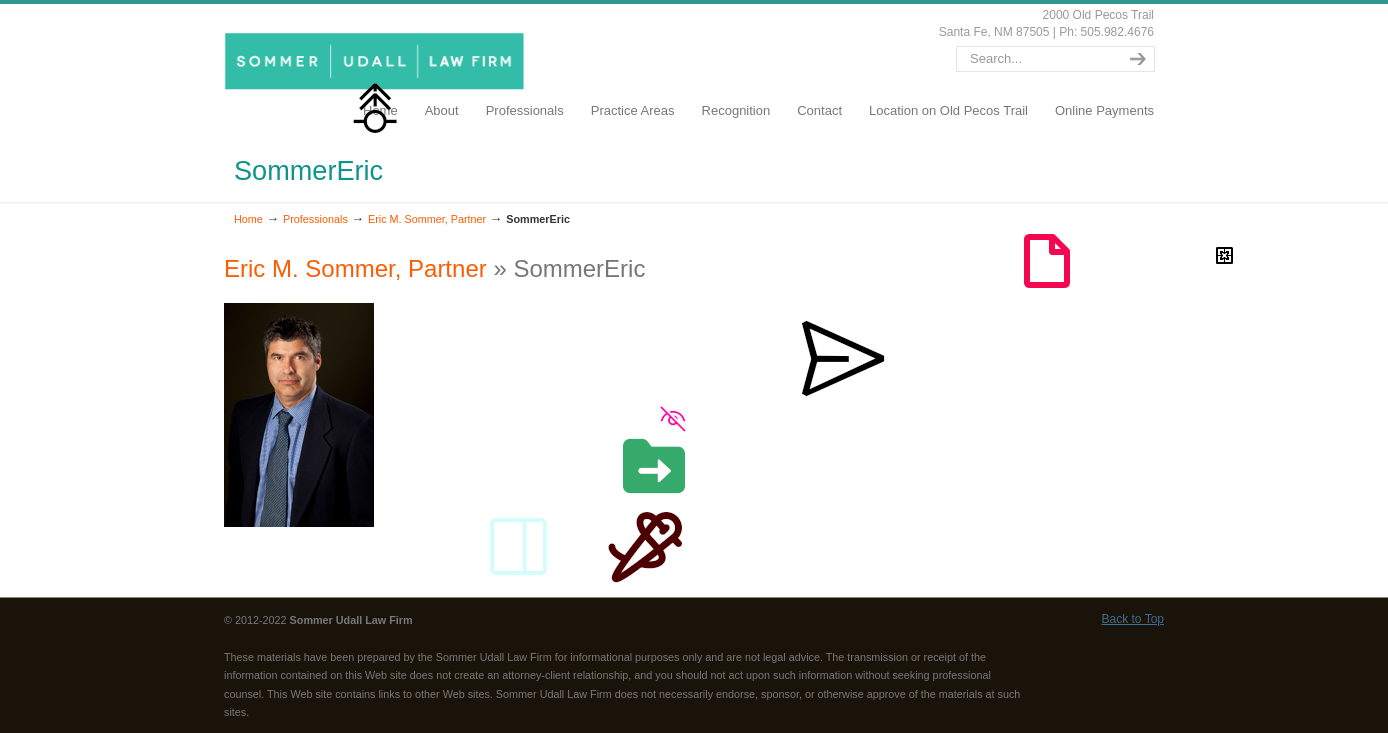 Image resolution: width=1388 pixels, height=733 pixels. I want to click on view or open a file, so click(1047, 261).